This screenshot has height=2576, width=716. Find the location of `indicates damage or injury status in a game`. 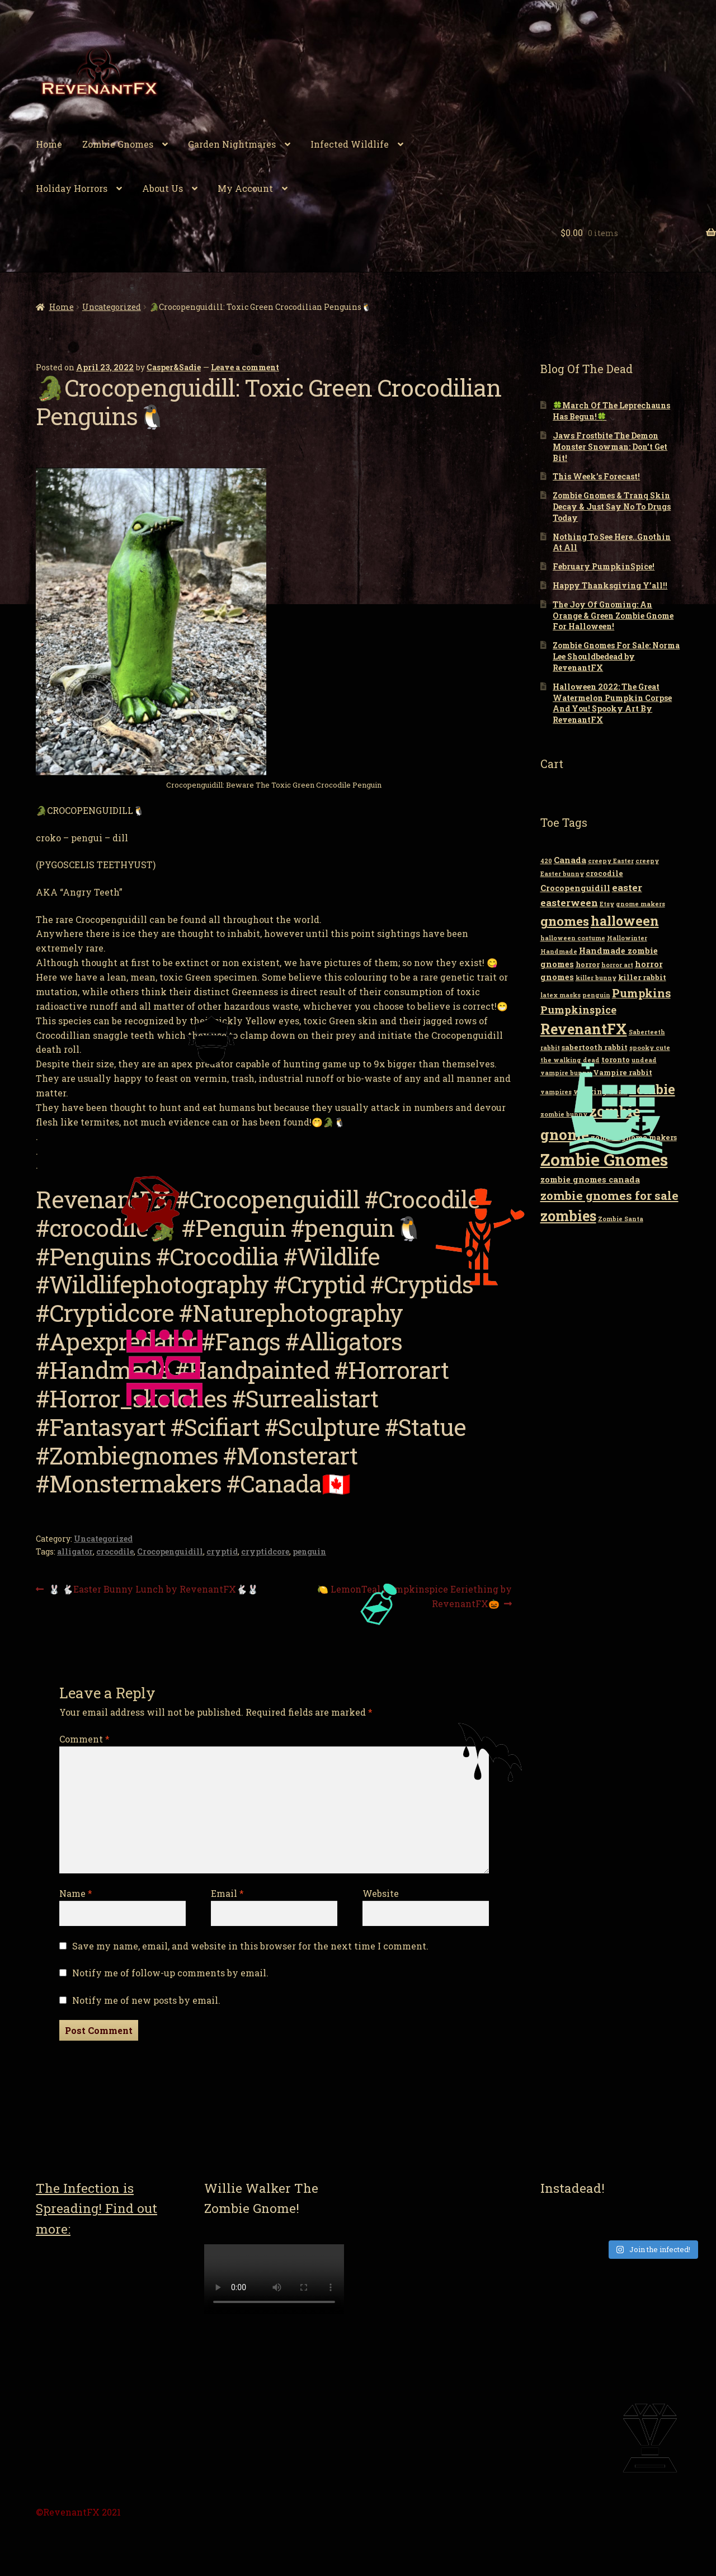

indicates damage or injury status in a game is located at coordinates (489, 1754).